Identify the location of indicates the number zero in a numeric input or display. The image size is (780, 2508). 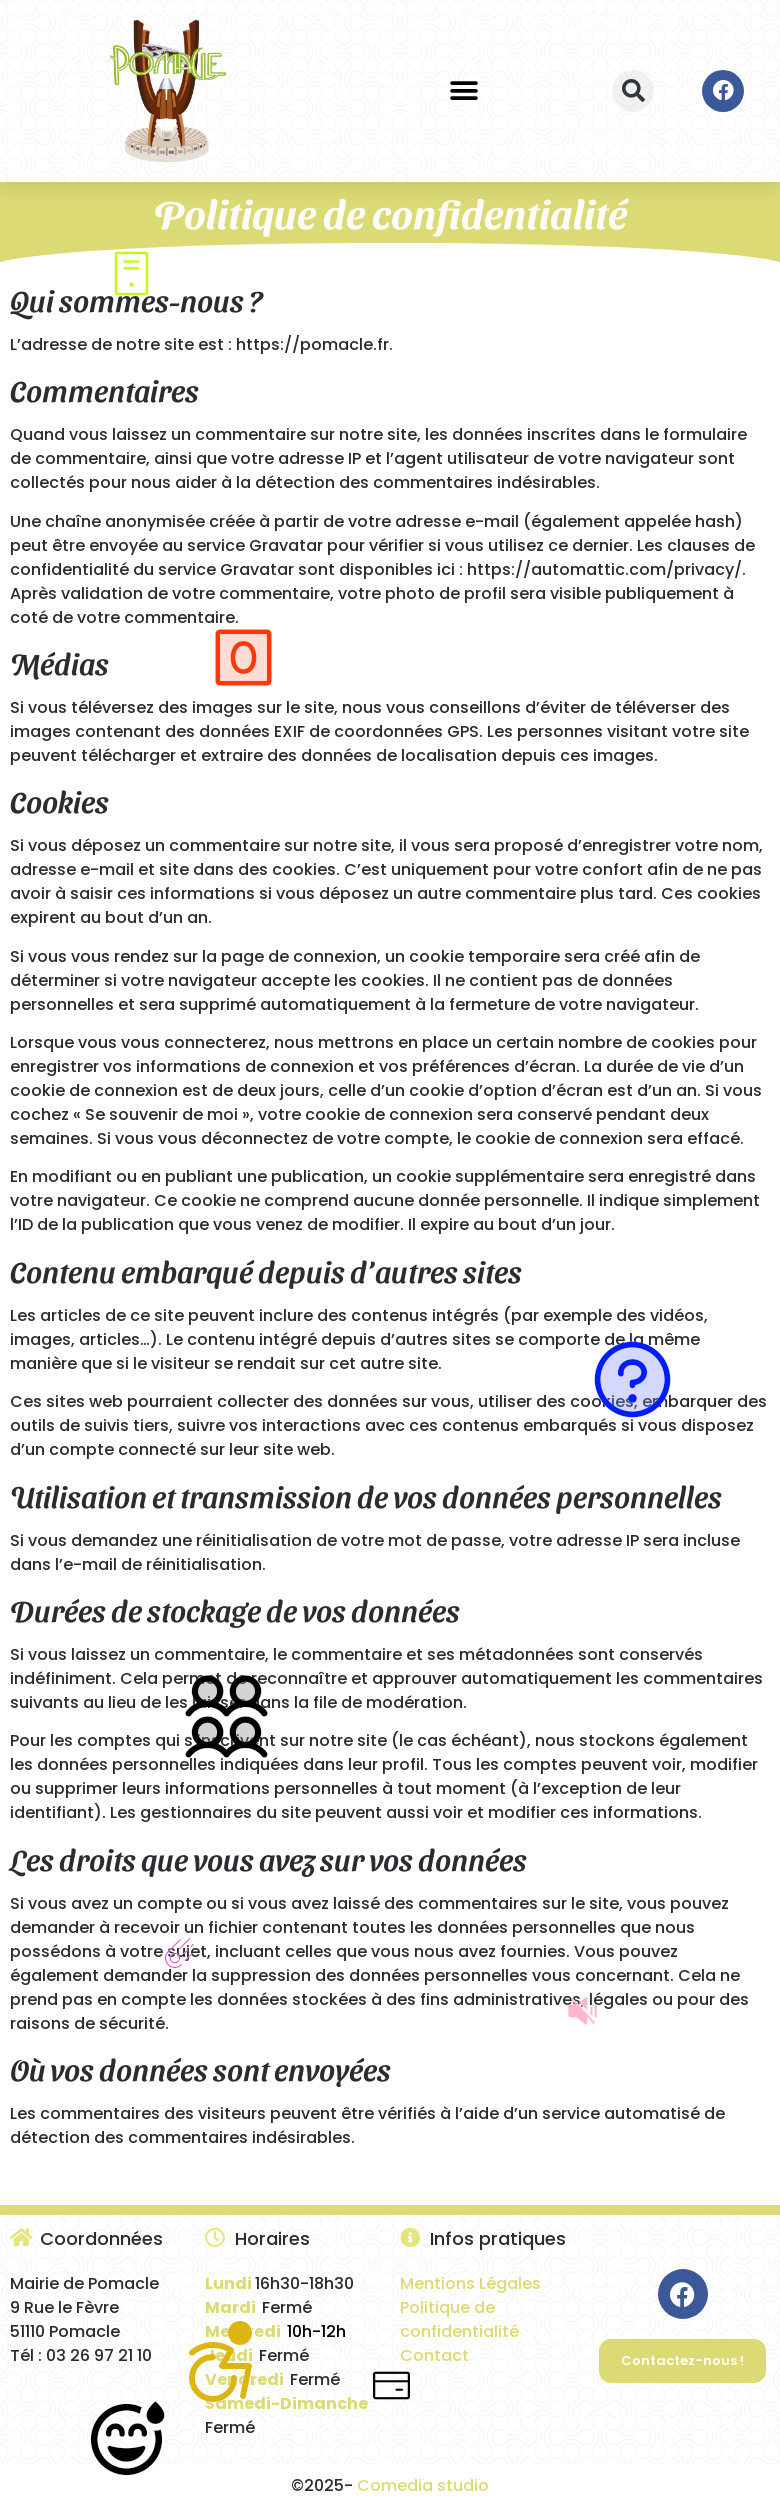
(243, 657).